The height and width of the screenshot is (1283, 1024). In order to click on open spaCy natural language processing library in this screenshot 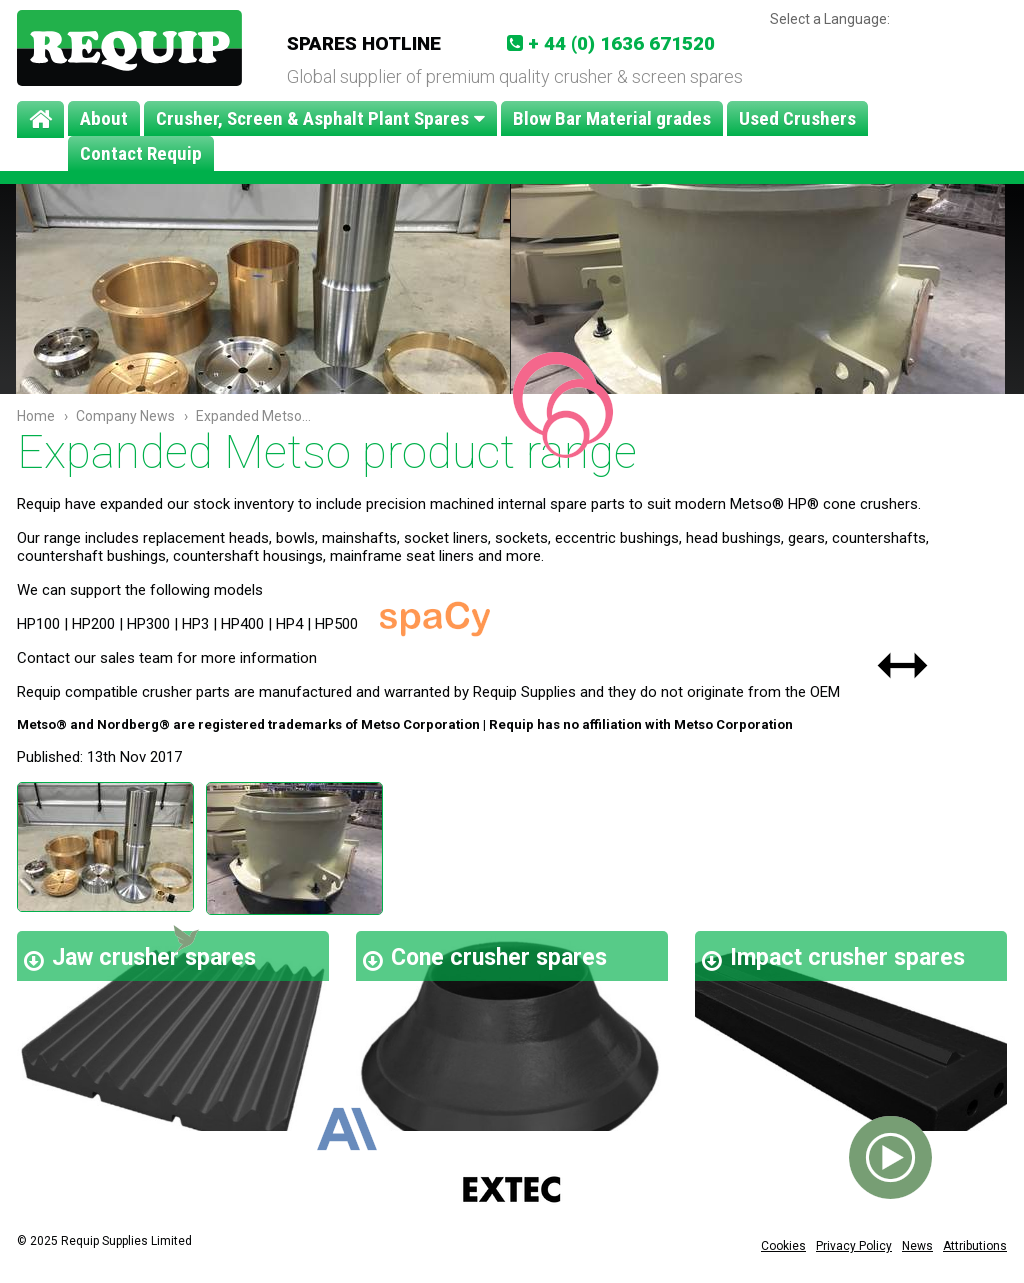, I will do `click(435, 619)`.